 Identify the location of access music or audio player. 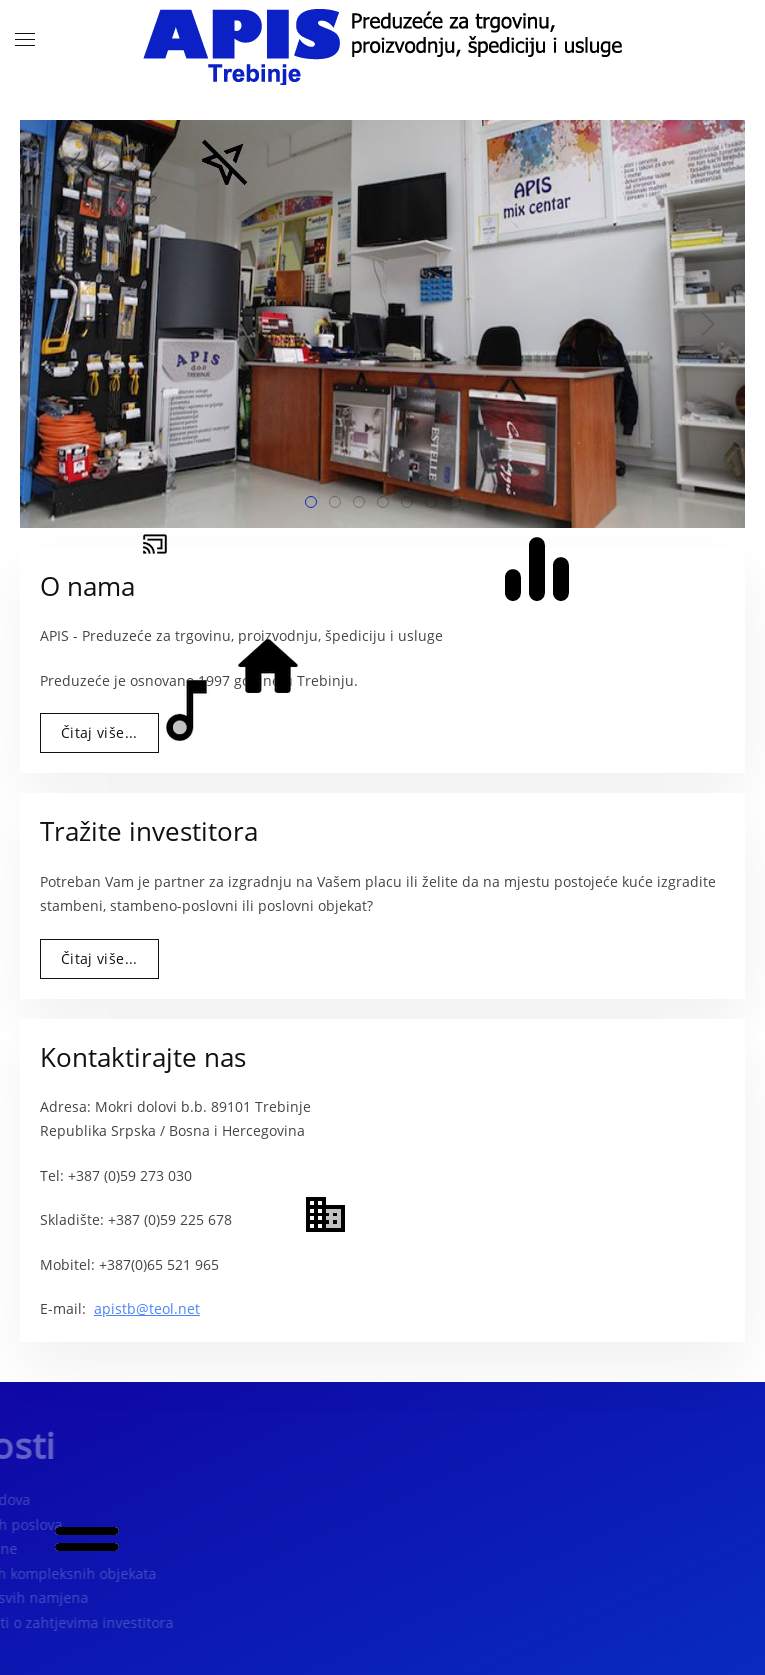
(186, 710).